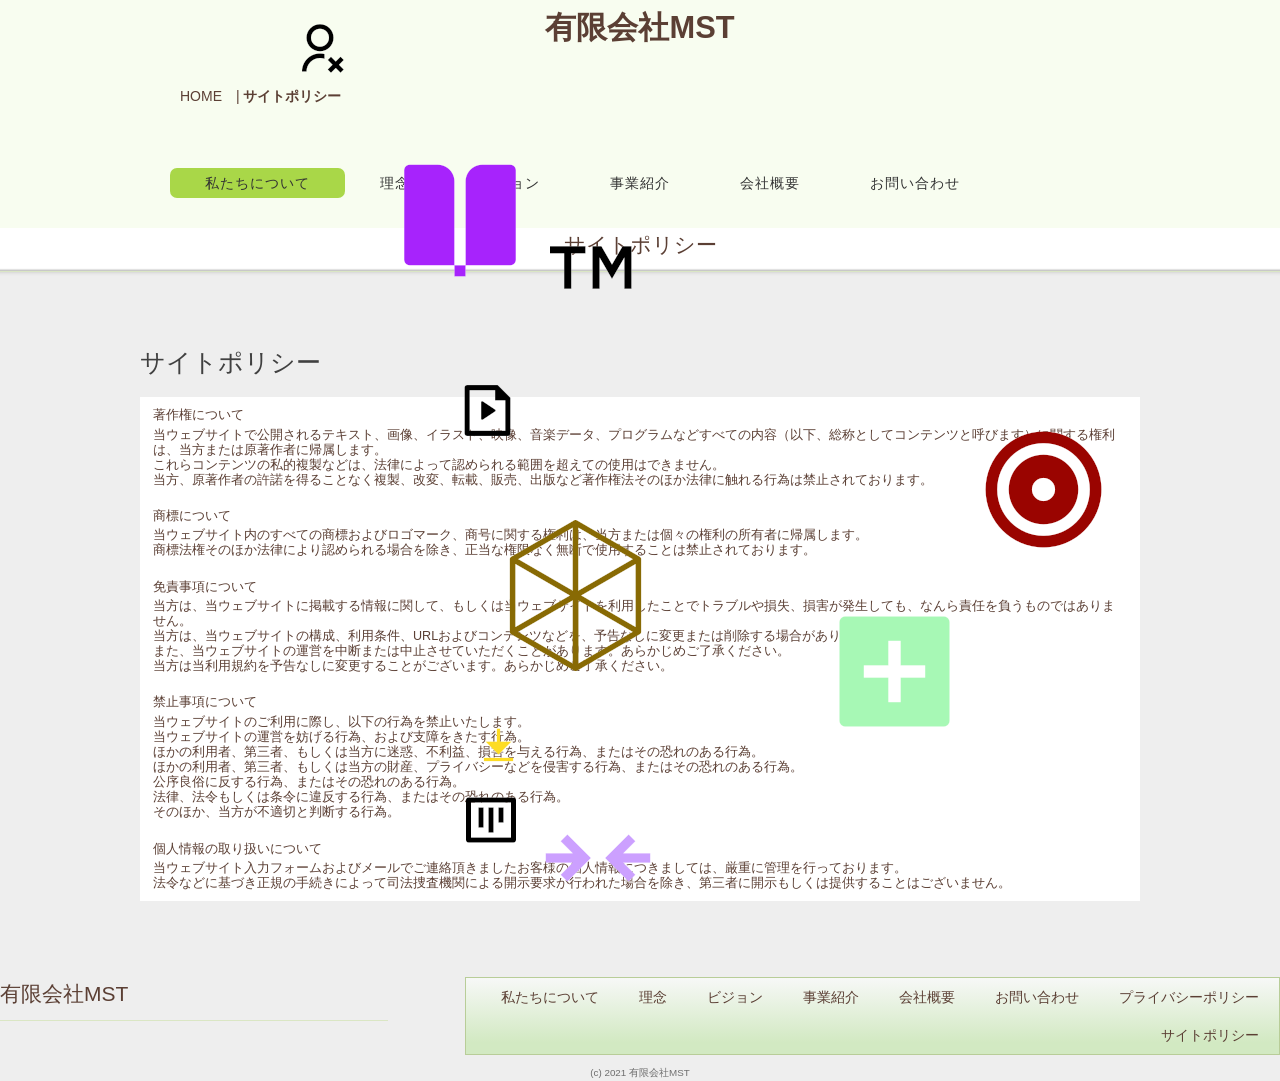  What do you see at coordinates (575, 595) in the screenshot?
I see `vfairs virtual events platform logo` at bounding box center [575, 595].